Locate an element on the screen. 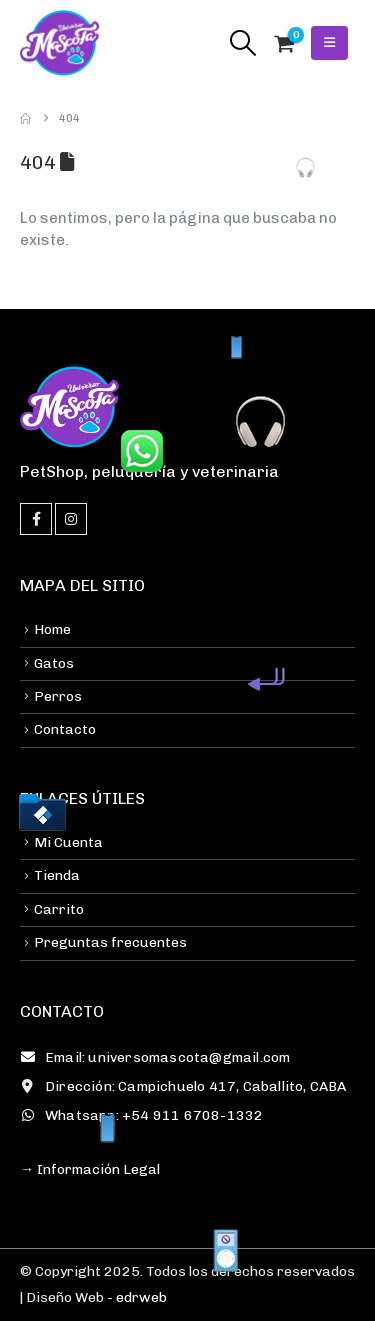 The image size is (375, 1321). open WhatsApp messaging app is located at coordinates (142, 451).